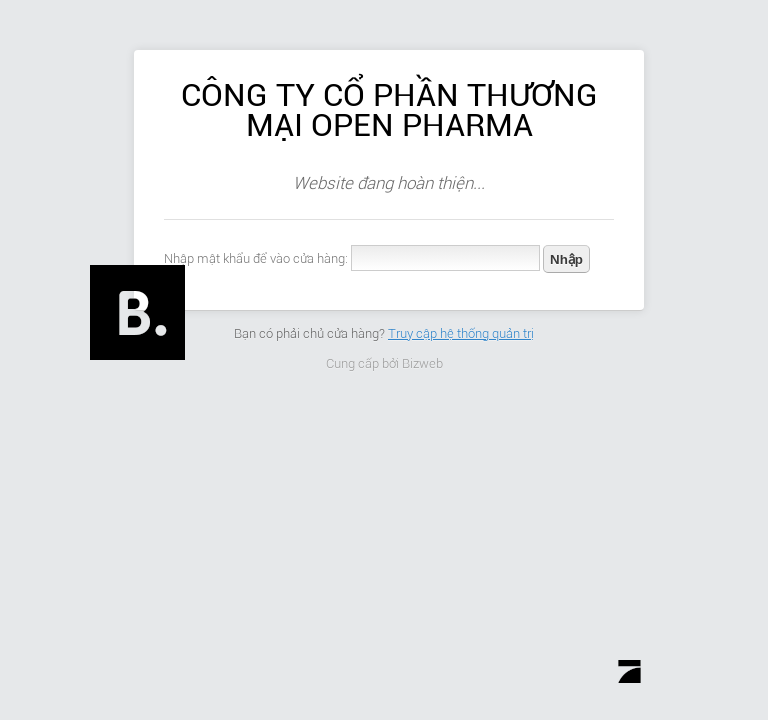  What do you see at coordinates (629, 671) in the screenshot?
I see `ProSieben German TV channel logo` at bounding box center [629, 671].